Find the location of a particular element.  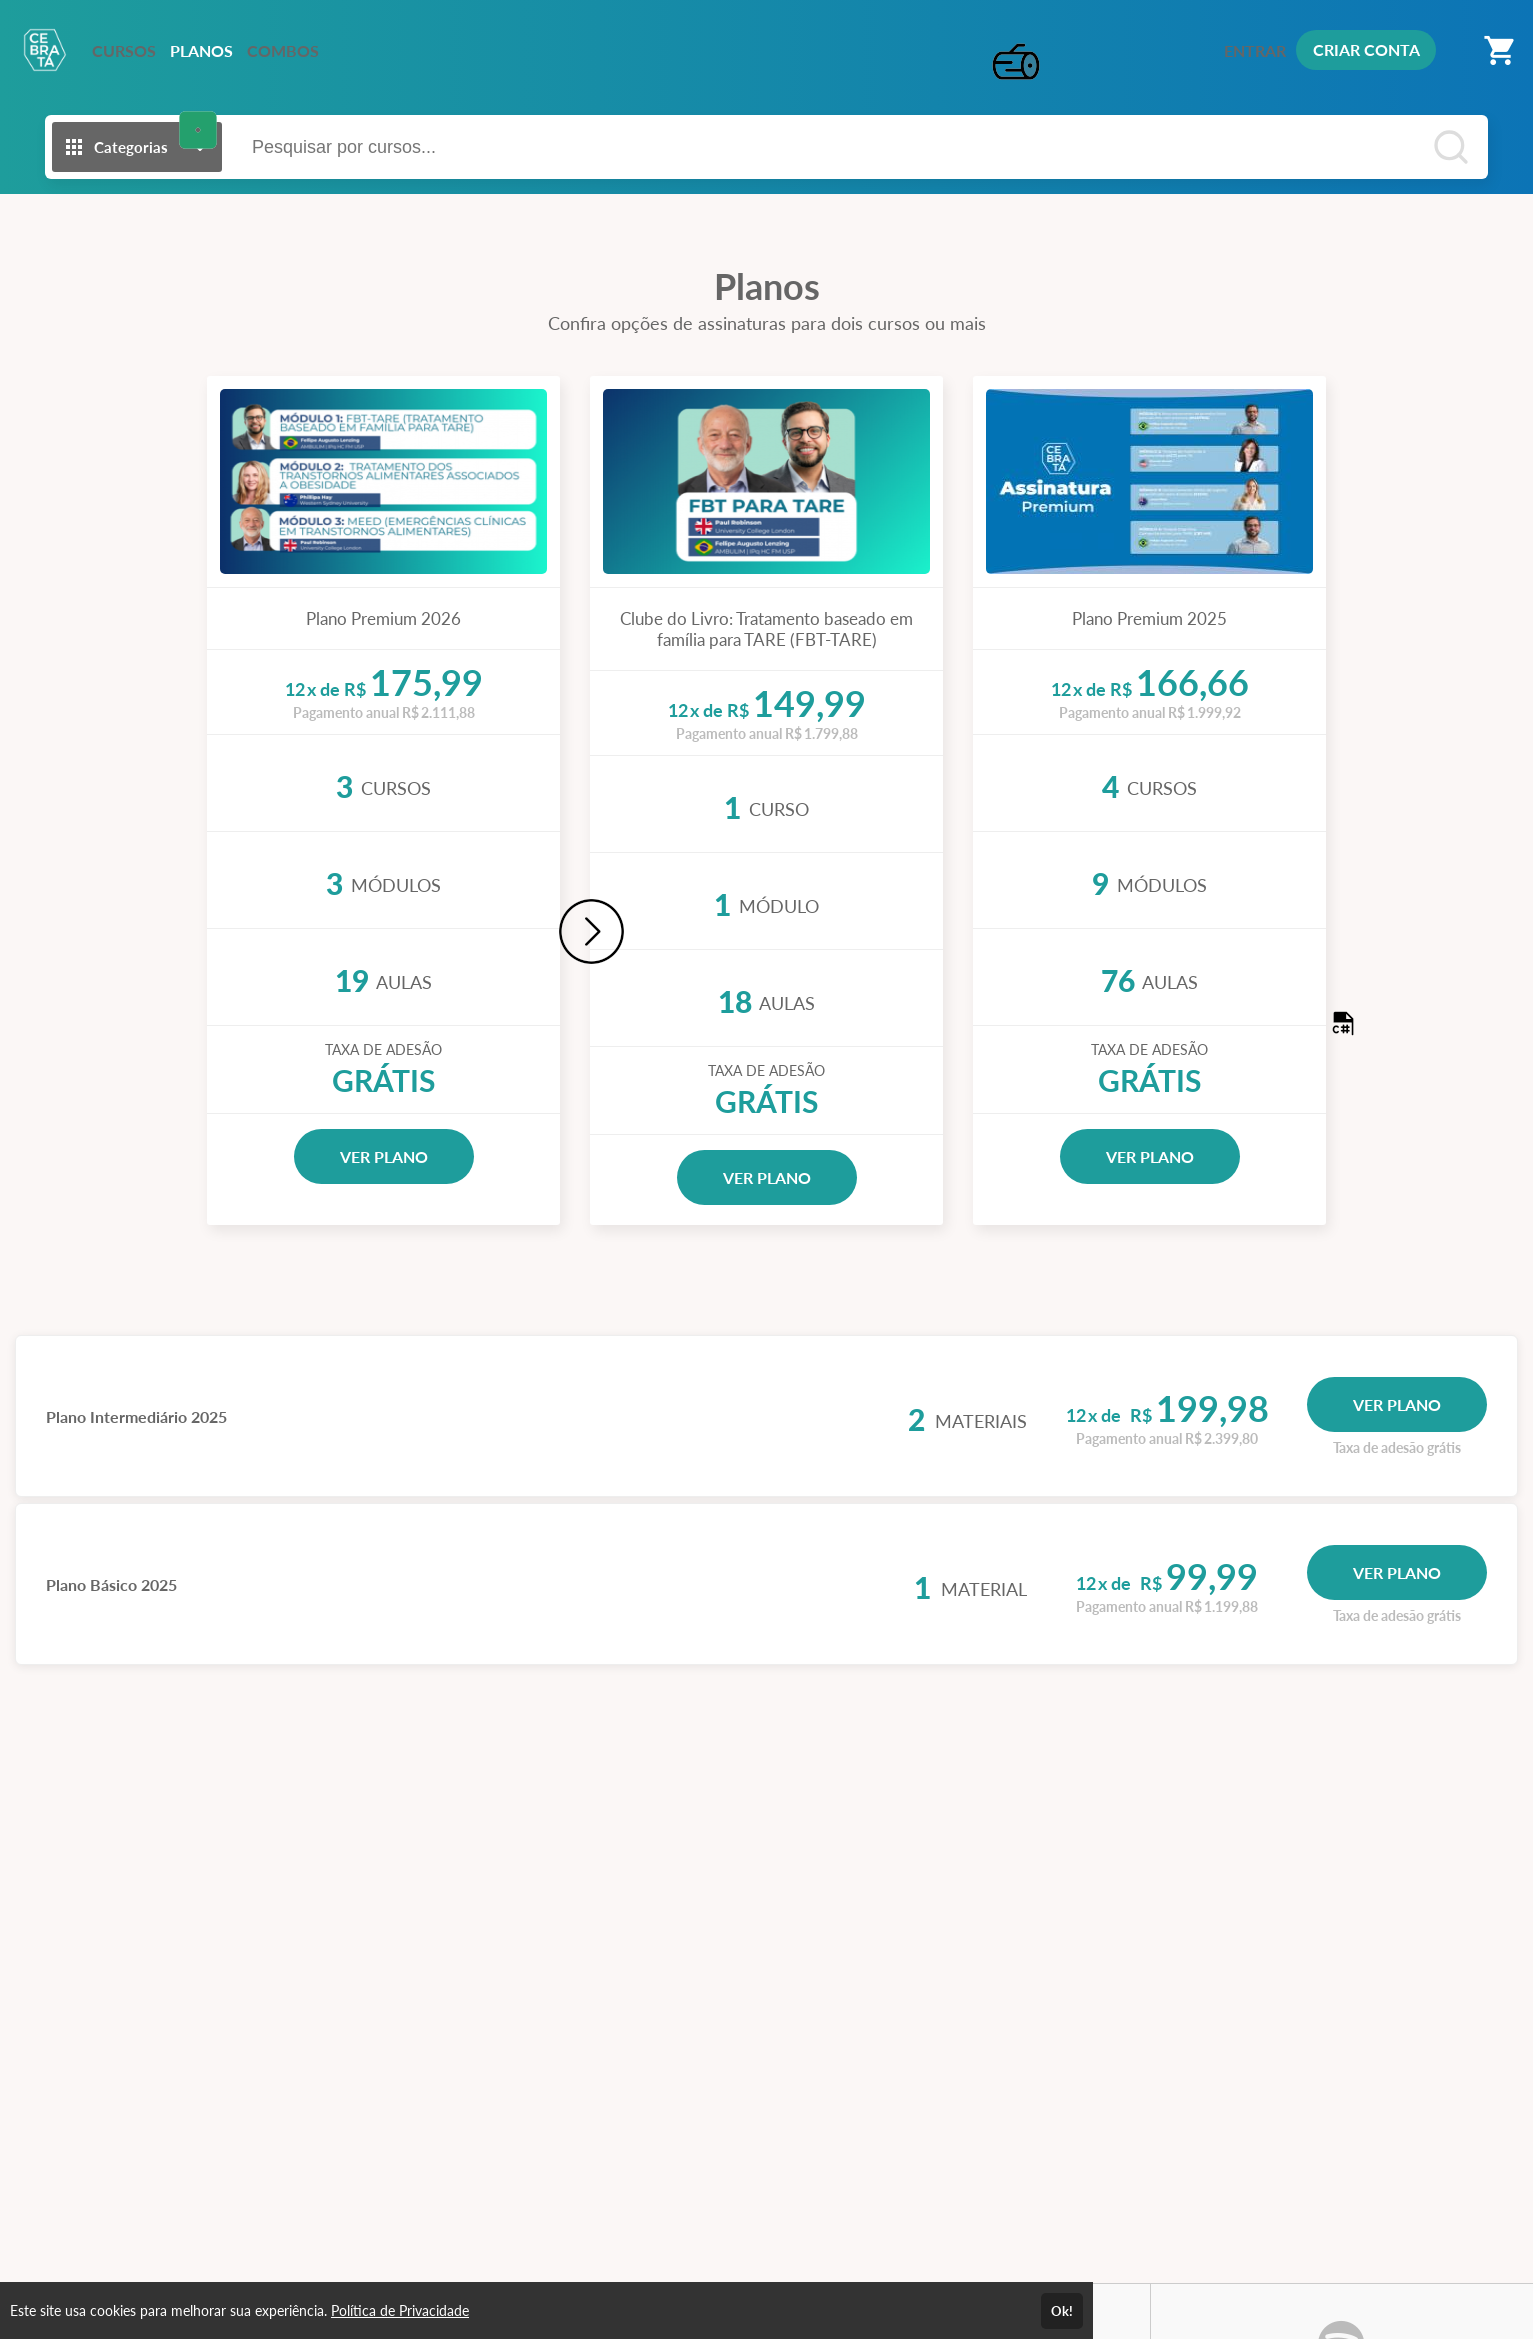

go to next item or page is located at coordinates (591, 931).